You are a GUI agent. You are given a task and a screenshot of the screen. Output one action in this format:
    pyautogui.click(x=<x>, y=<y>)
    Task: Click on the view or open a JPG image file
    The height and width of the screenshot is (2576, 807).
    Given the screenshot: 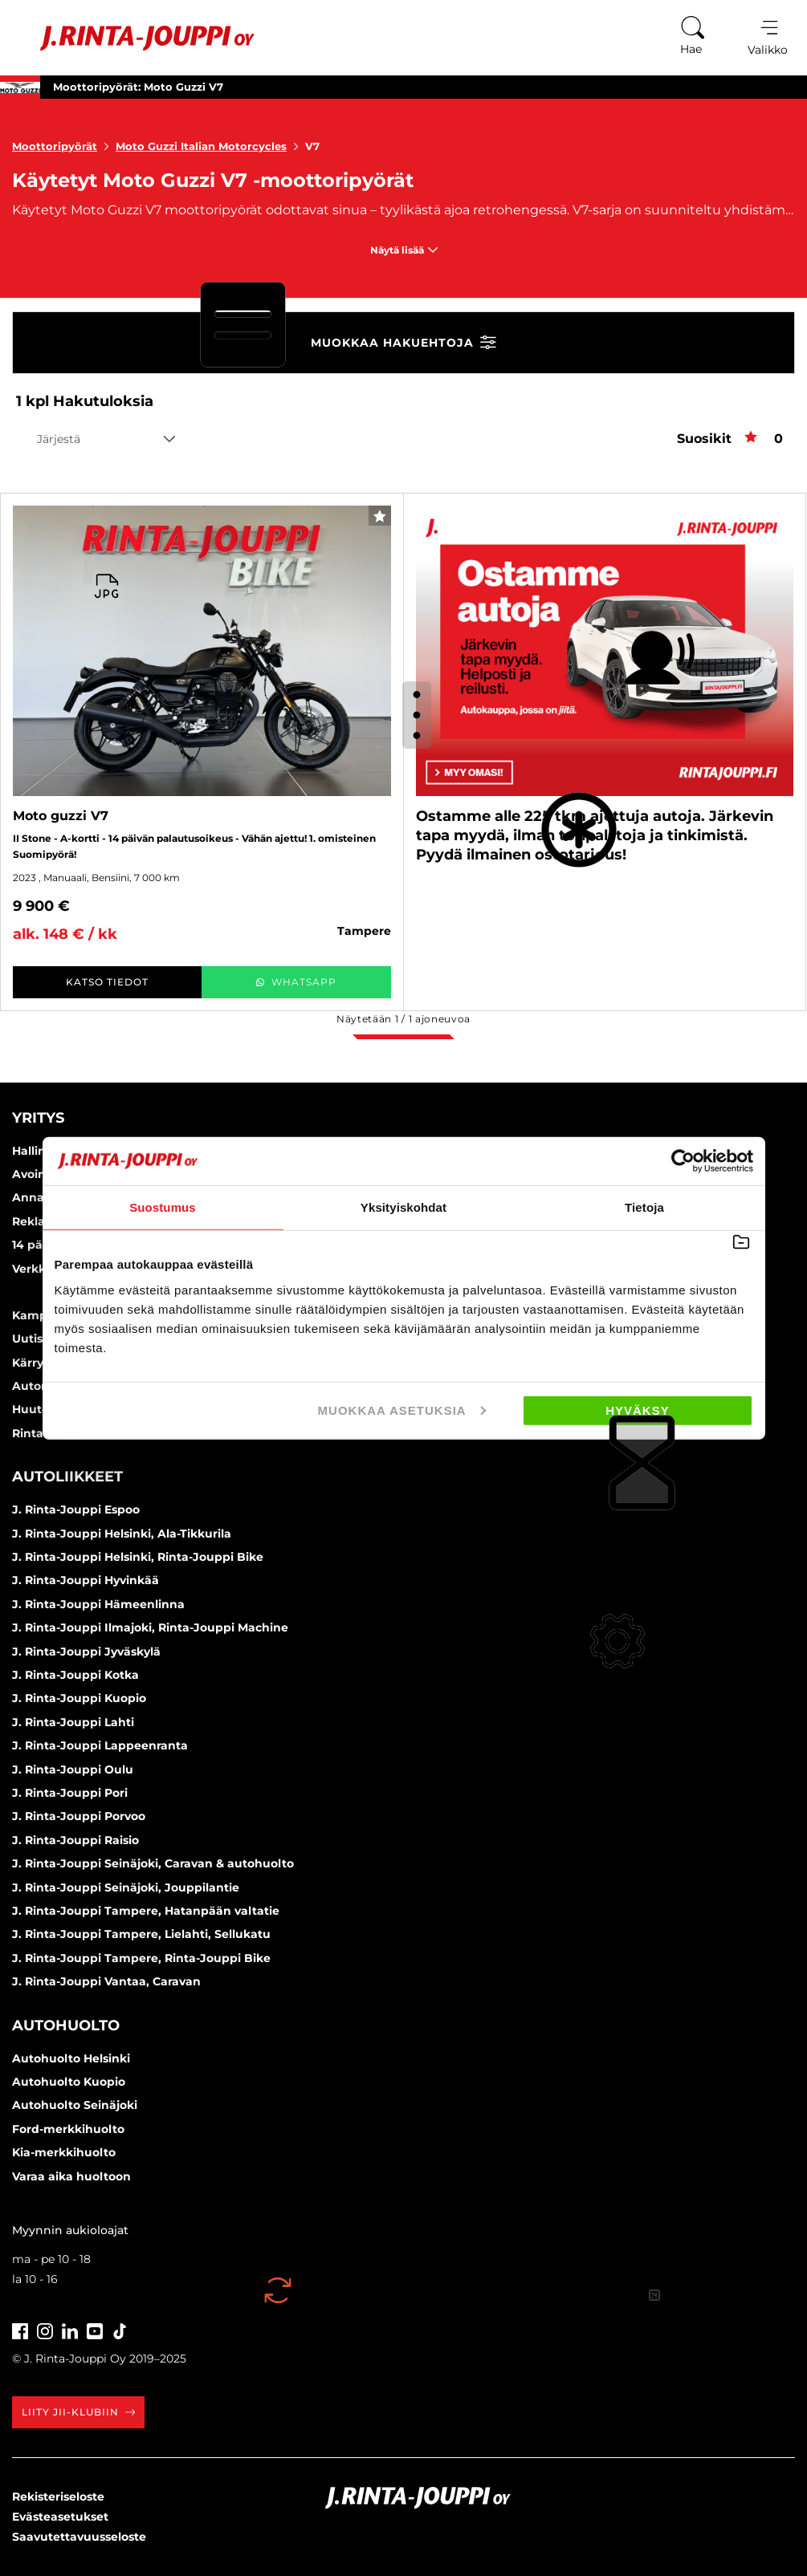 What is the action you would take?
    pyautogui.click(x=107, y=587)
    